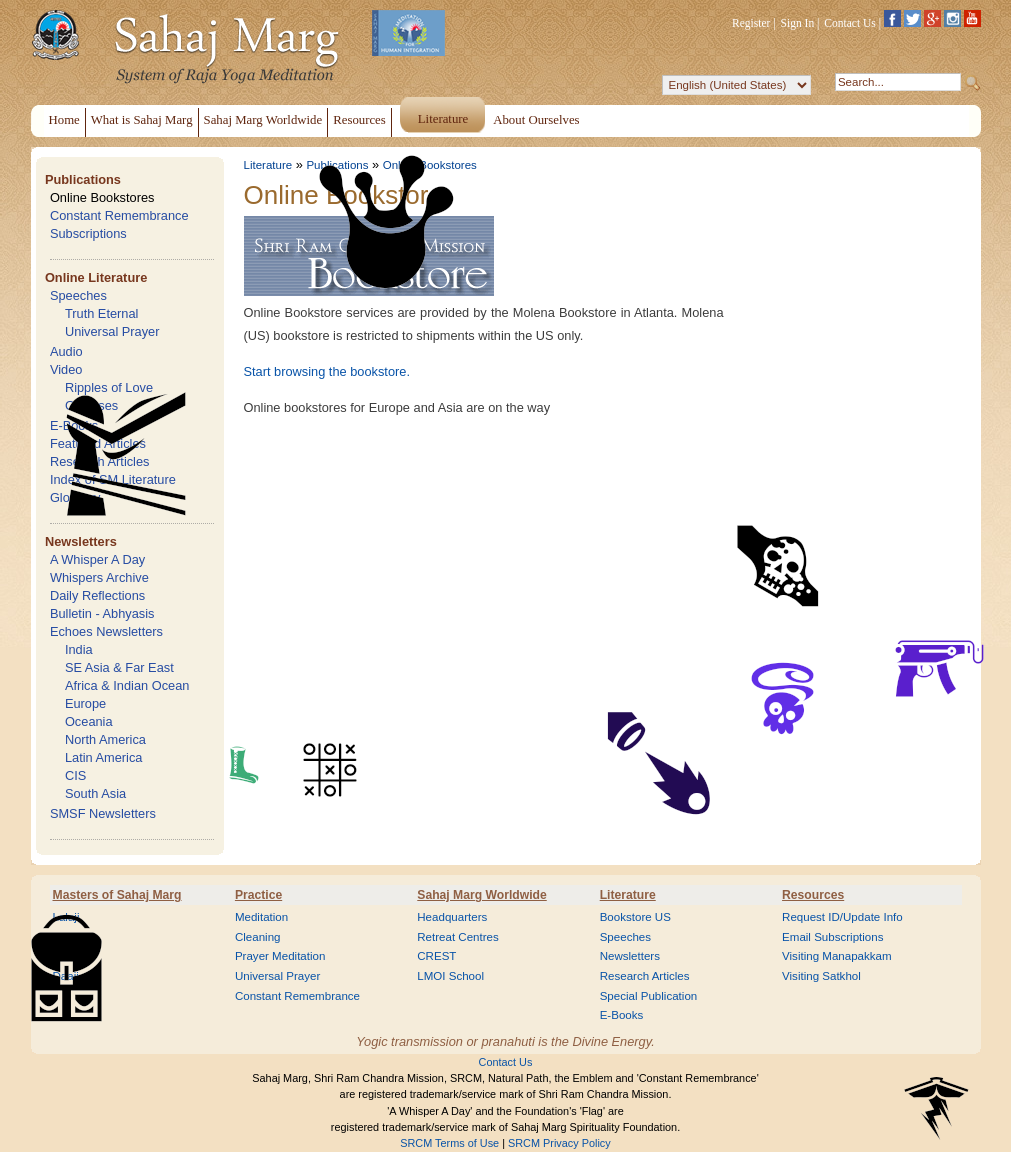  I want to click on select footwear or boot equipment, so click(244, 765).